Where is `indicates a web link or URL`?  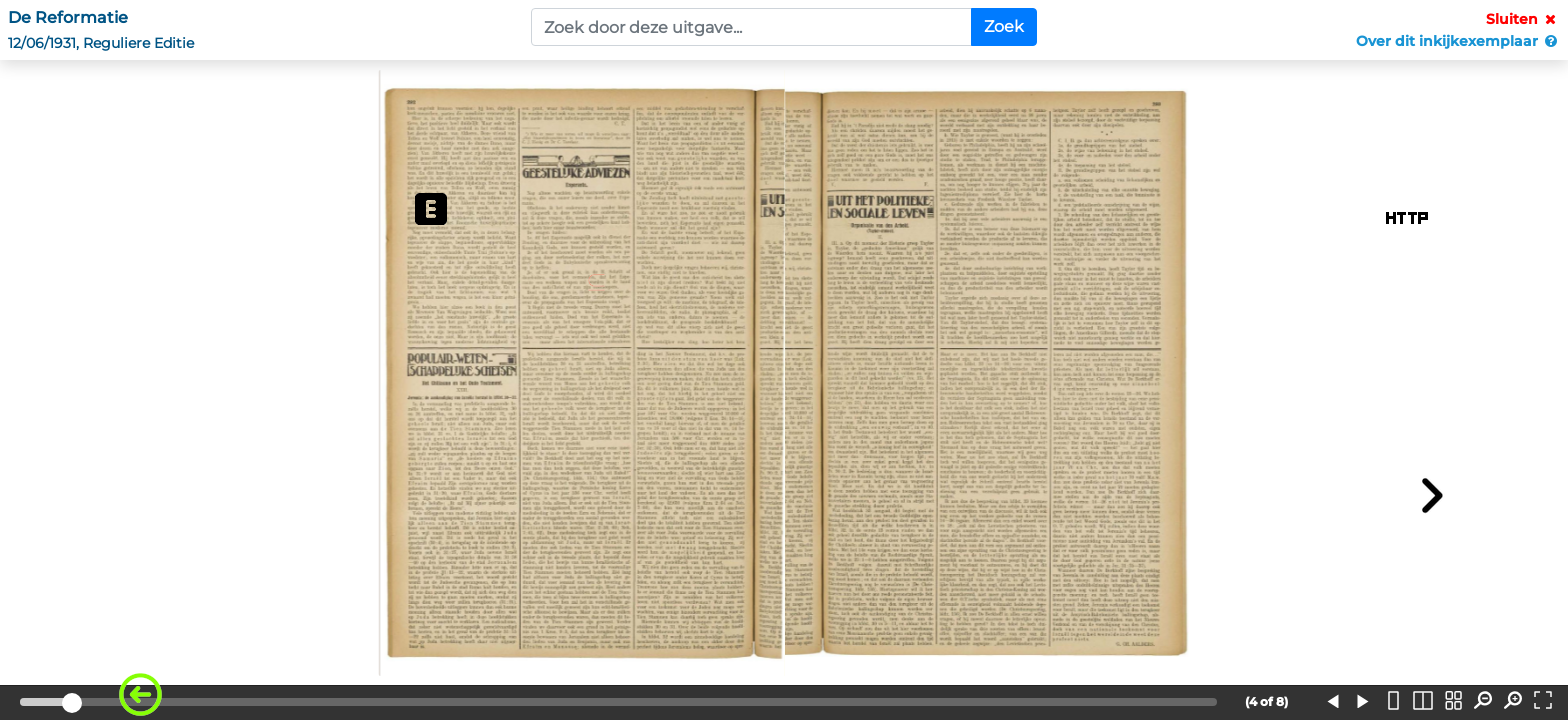 indicates a web link or URL is located at coordinates (1407, 218).